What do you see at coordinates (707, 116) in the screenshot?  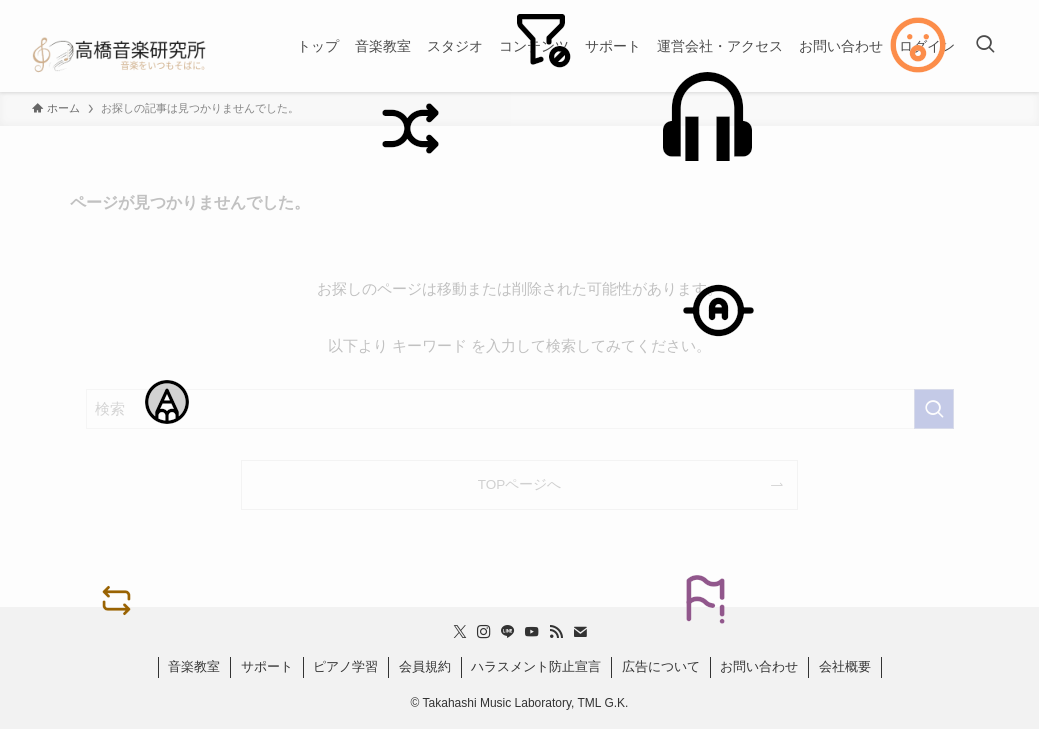 I see `listen to audio or music` at bounding box center [707, 116].